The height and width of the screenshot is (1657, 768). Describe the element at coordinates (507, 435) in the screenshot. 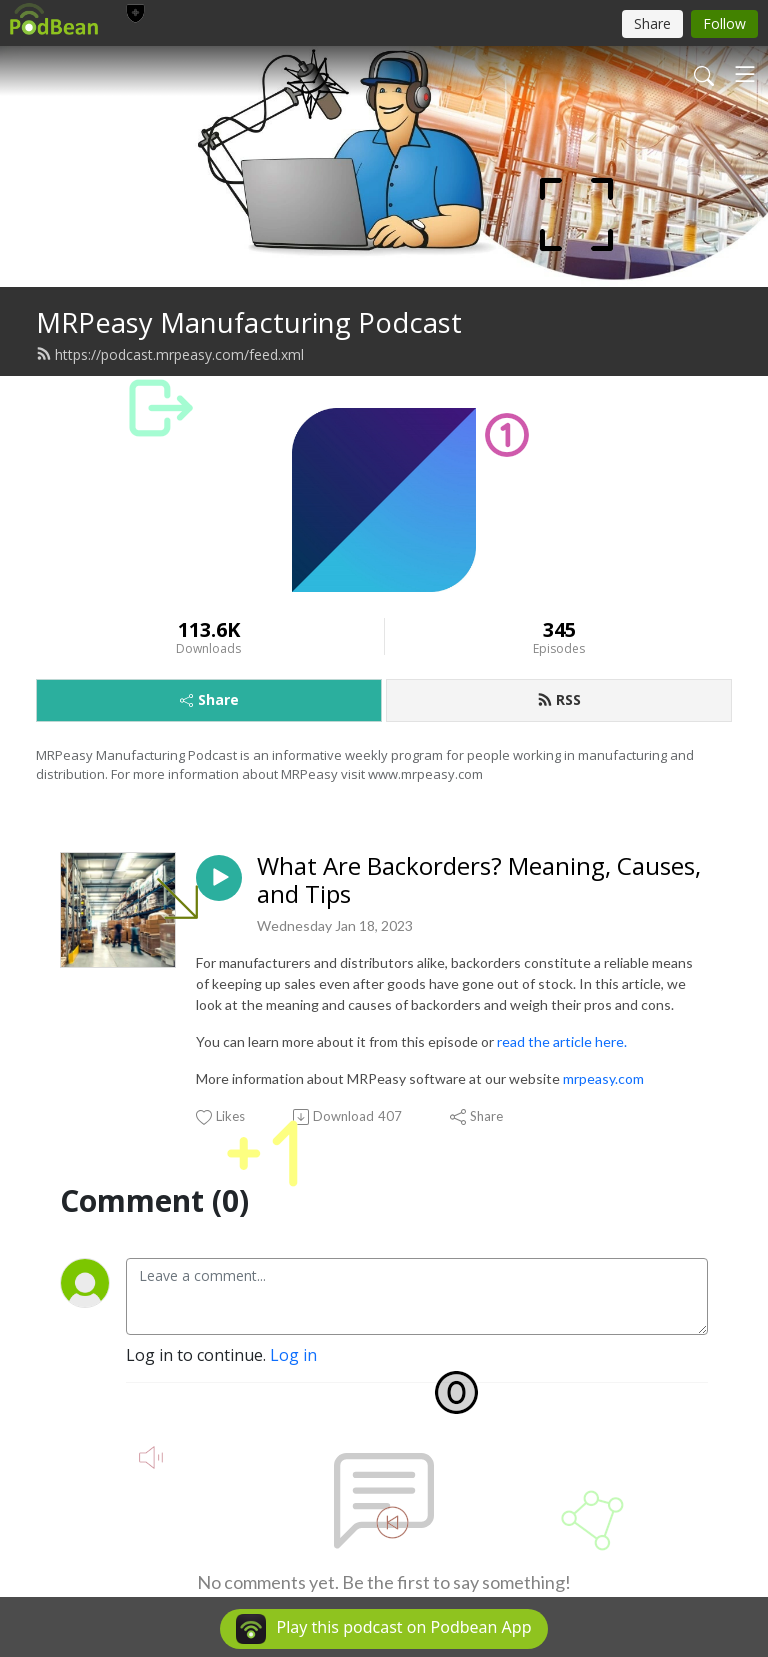

I see `indicates the first step in a sequence or process` at that location.